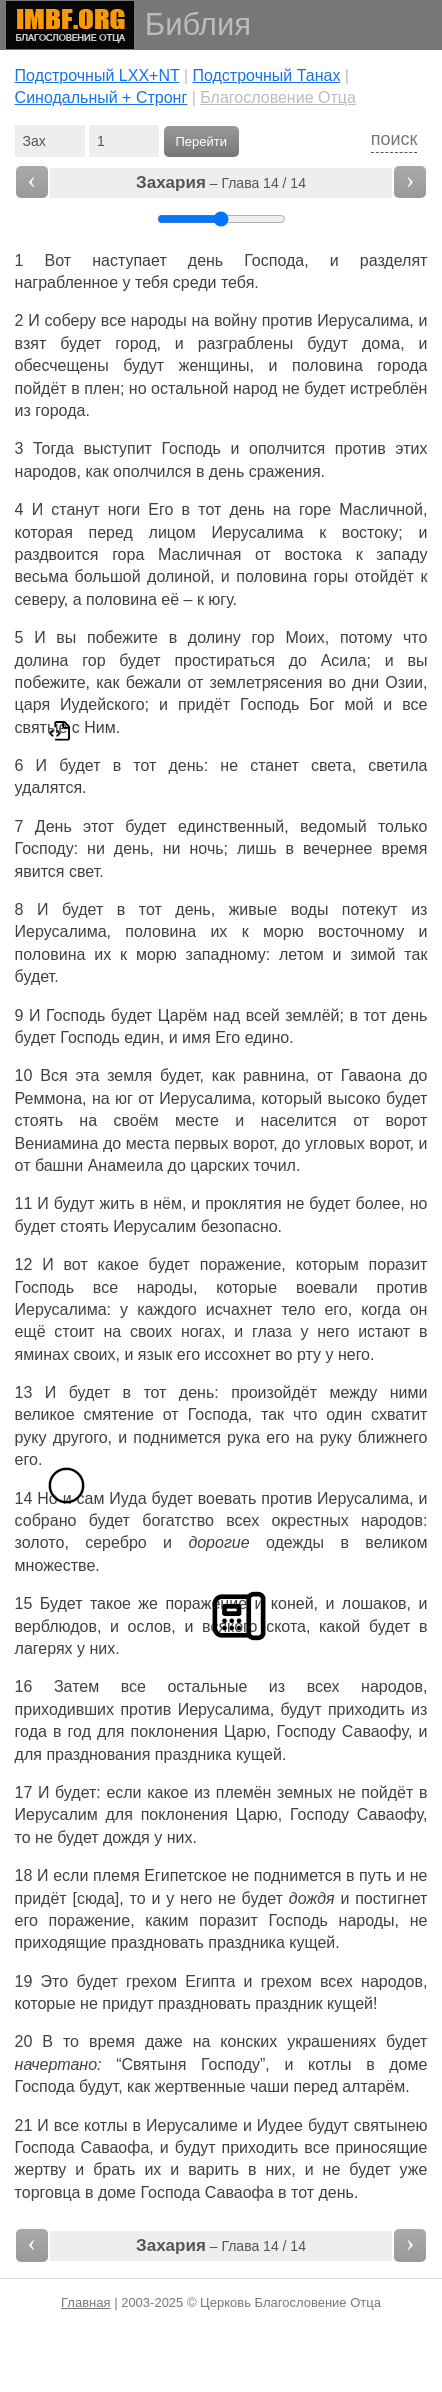 This screenshot has height=2392, width=442. I want to click on unselected radio button or checkbox option, so click(66, 1485).